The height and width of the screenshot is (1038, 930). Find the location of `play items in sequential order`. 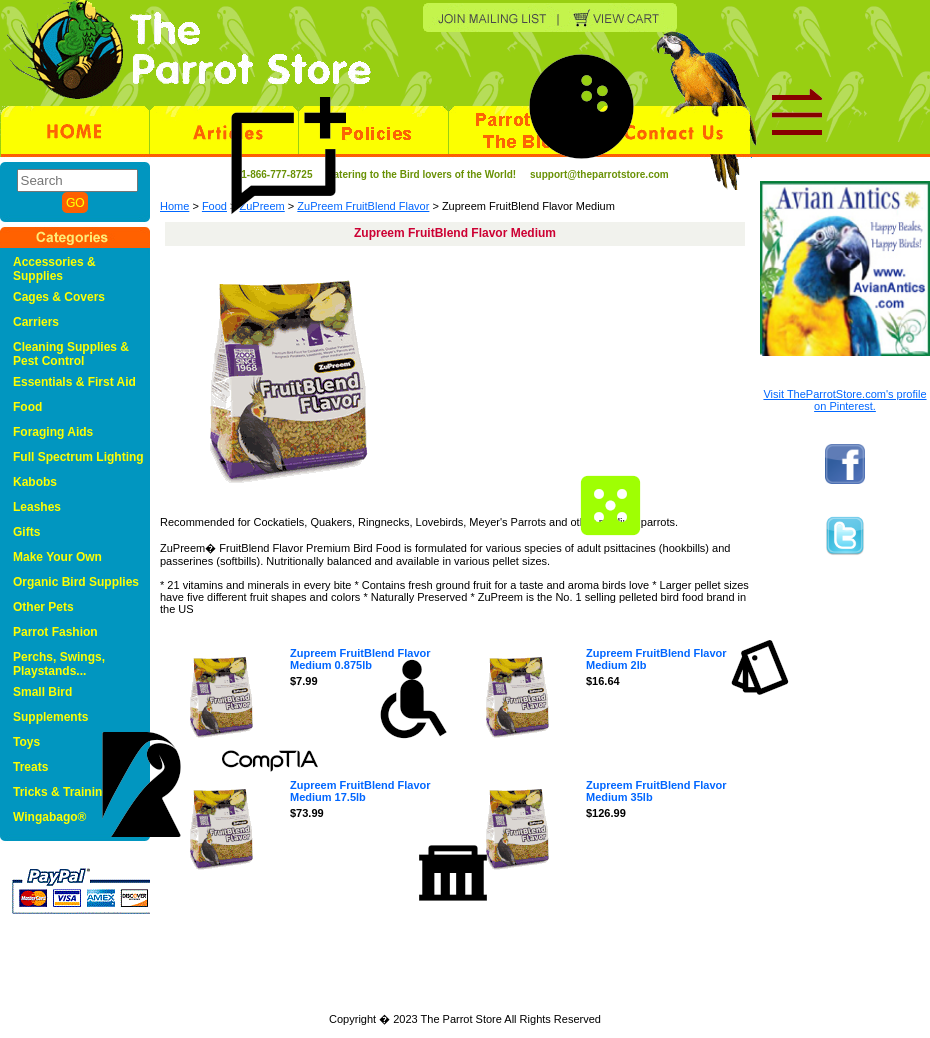

play items in sequential order is located at coordinates (797, 115).